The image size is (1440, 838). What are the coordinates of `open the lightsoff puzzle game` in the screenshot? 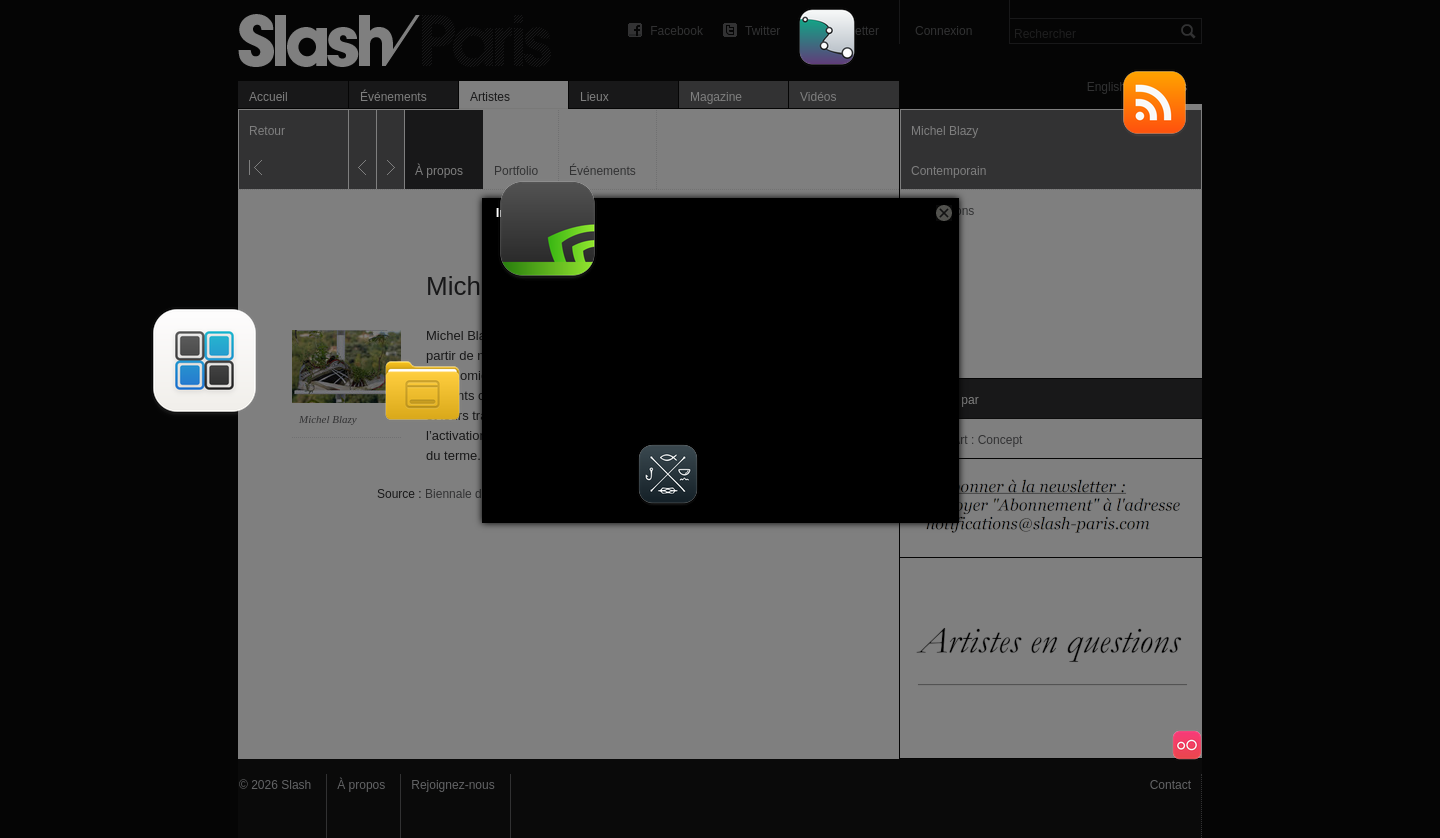 It's located at (204, 360).